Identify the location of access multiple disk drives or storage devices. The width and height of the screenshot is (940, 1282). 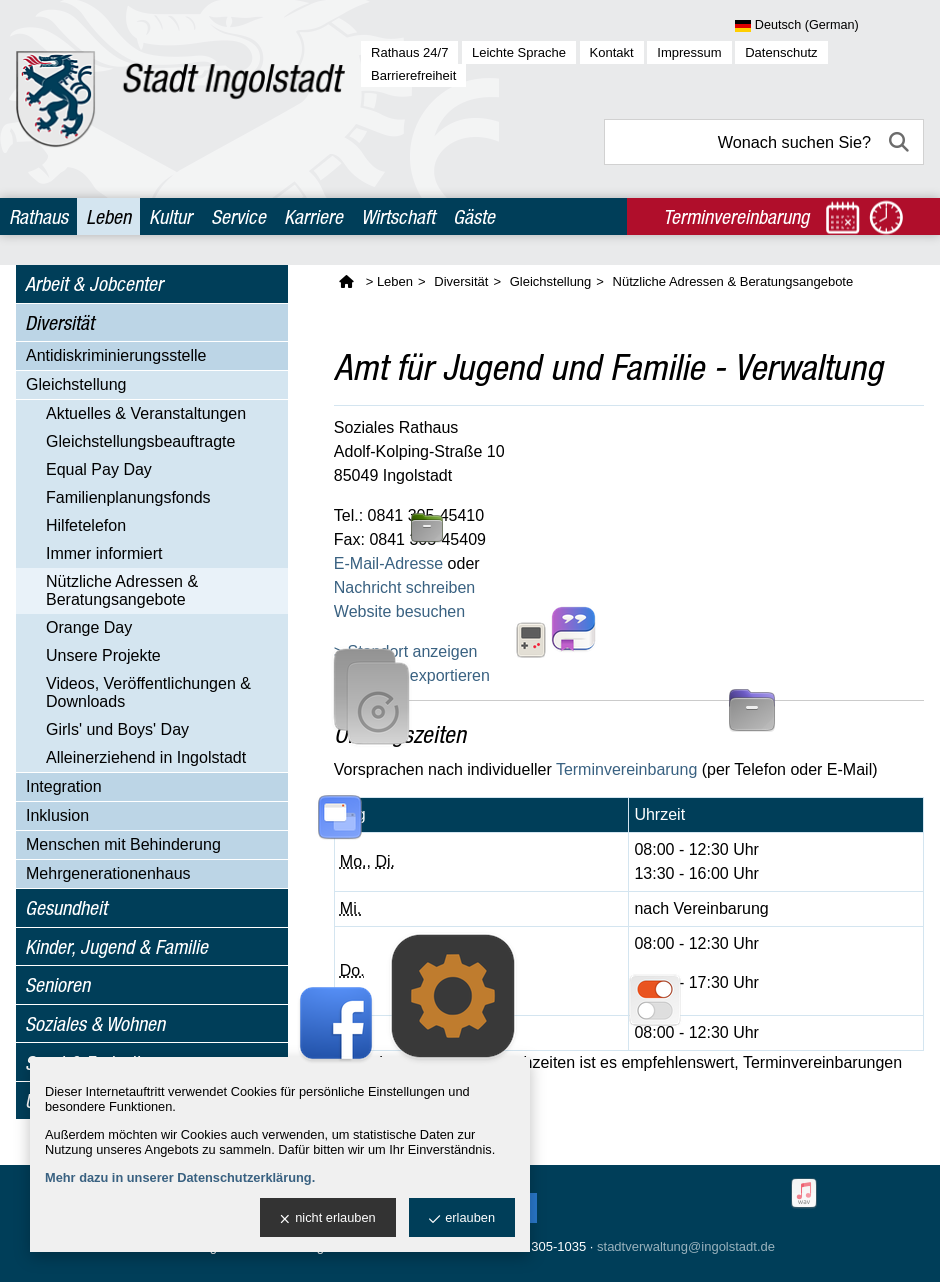
(371, 696).